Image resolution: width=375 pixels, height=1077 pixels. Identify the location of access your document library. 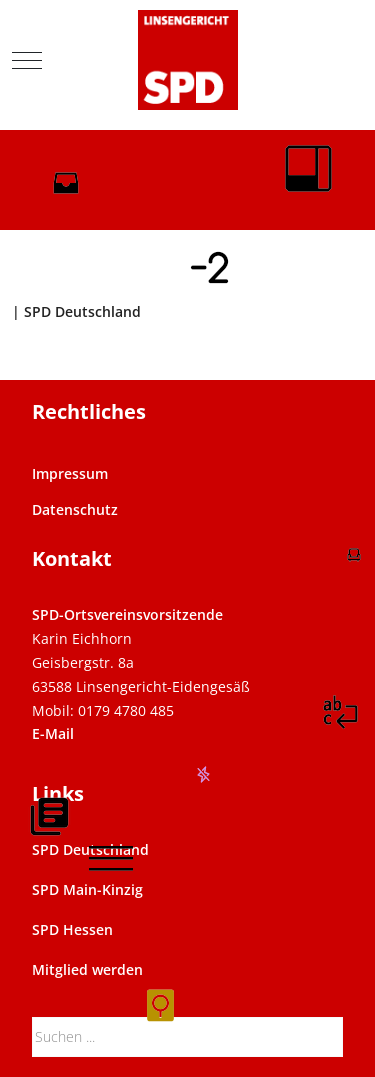
(49, 816).